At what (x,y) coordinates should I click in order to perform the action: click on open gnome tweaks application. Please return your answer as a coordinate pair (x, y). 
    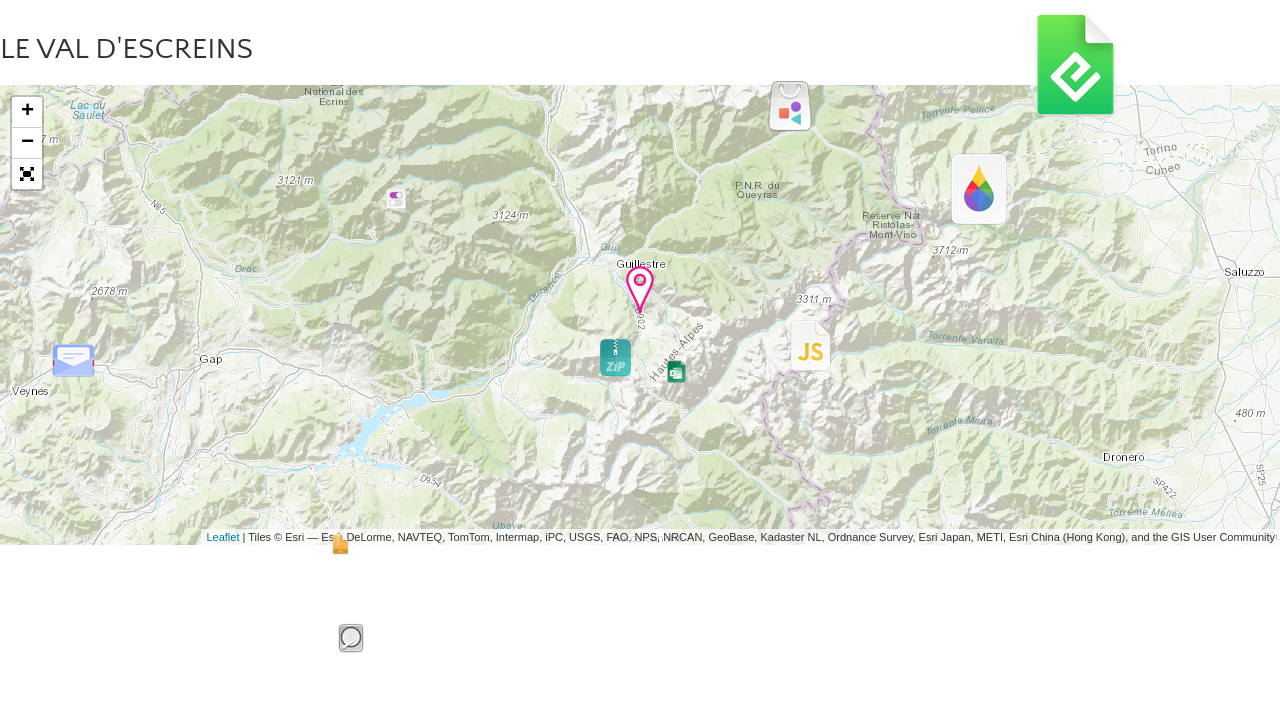
    Looking at the image, I should click on (396, 199).